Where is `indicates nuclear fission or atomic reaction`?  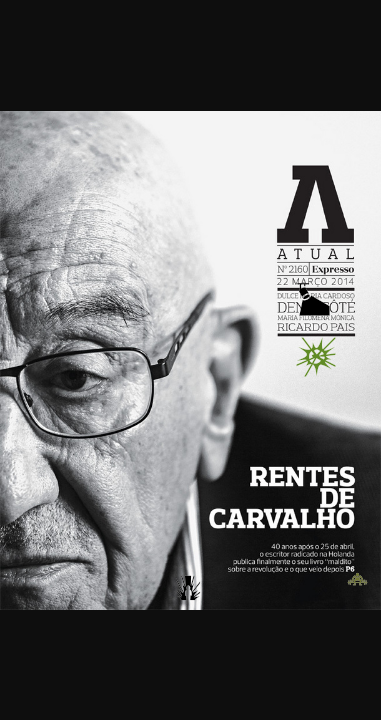
indicates nuclear fission or atomic reaction is located at coordinates (316, 357).